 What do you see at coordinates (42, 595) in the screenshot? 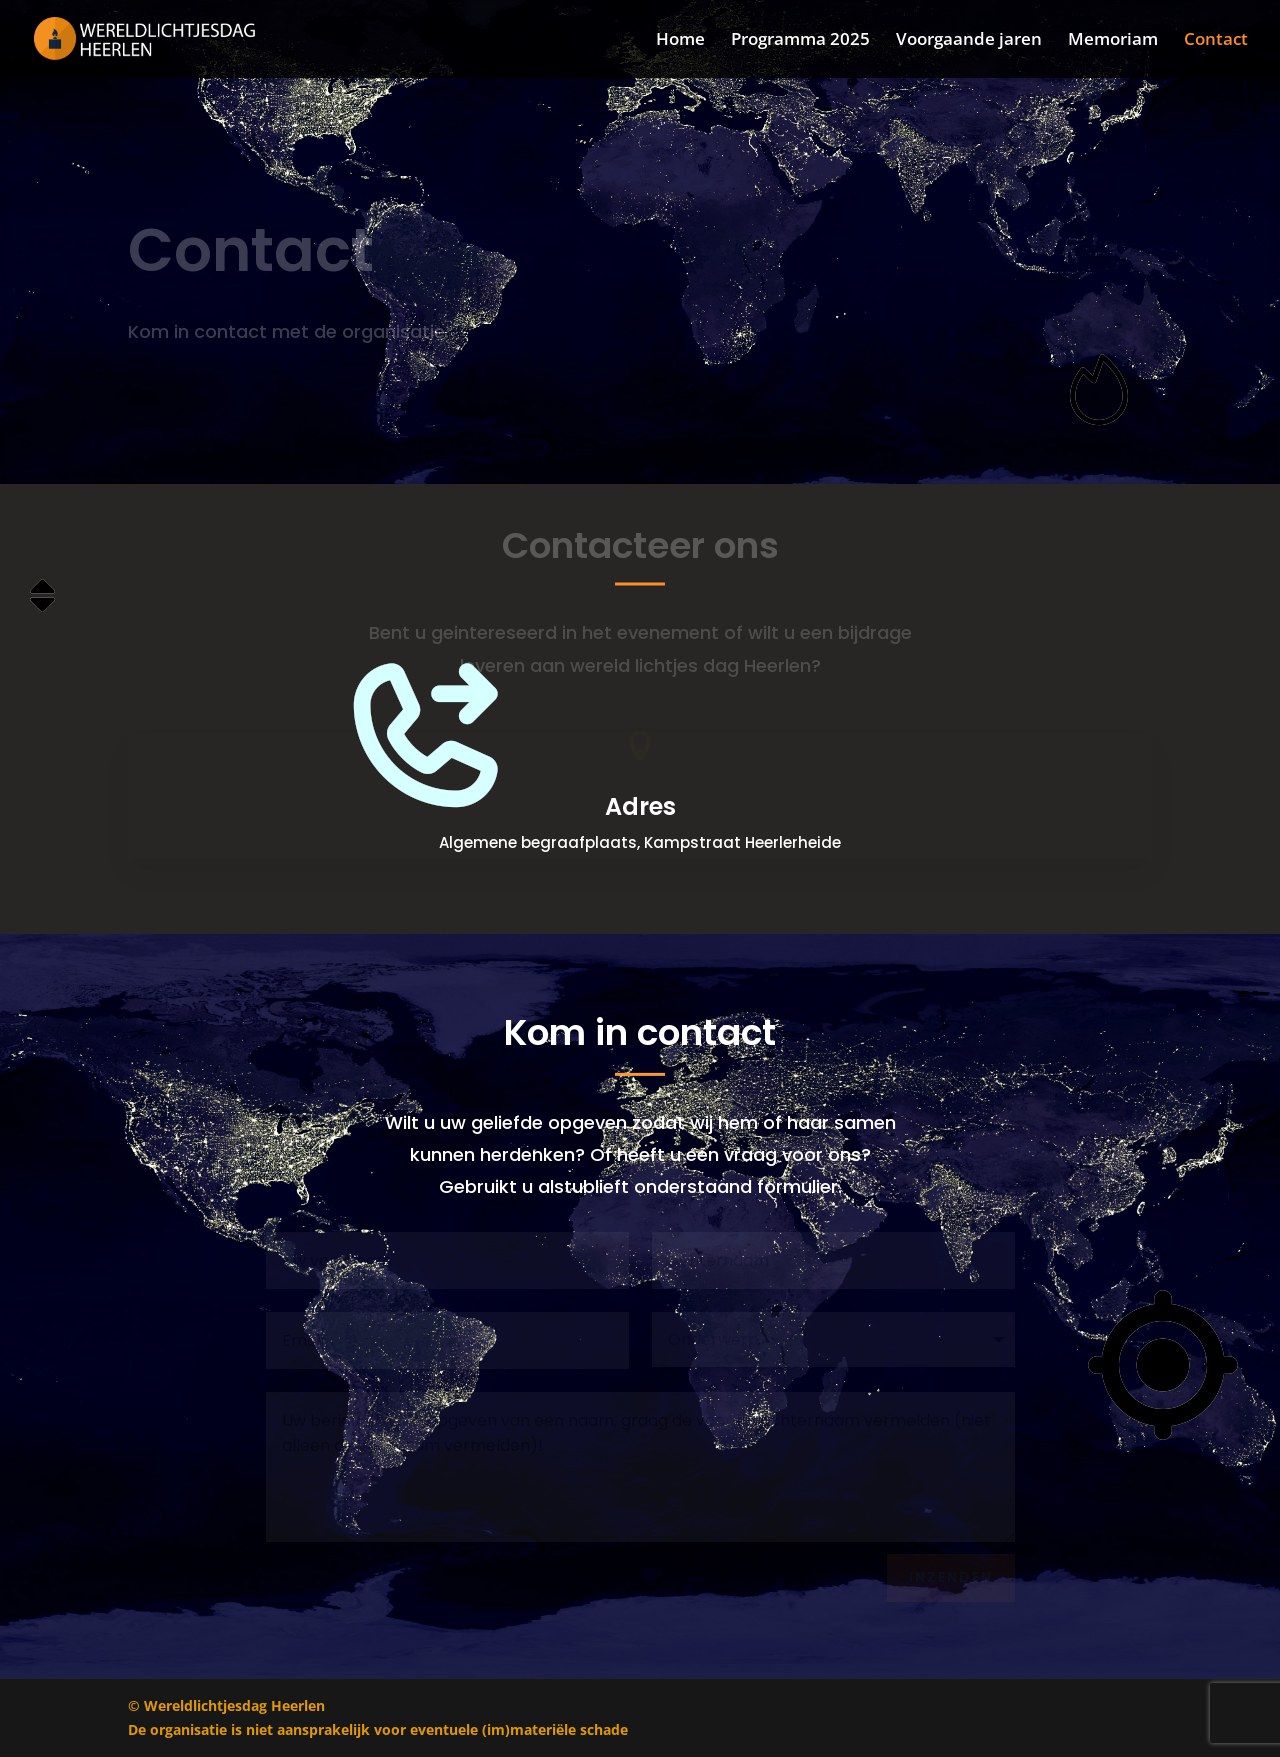
I see `sort items in no particular order` at bounding box center [42, 595].